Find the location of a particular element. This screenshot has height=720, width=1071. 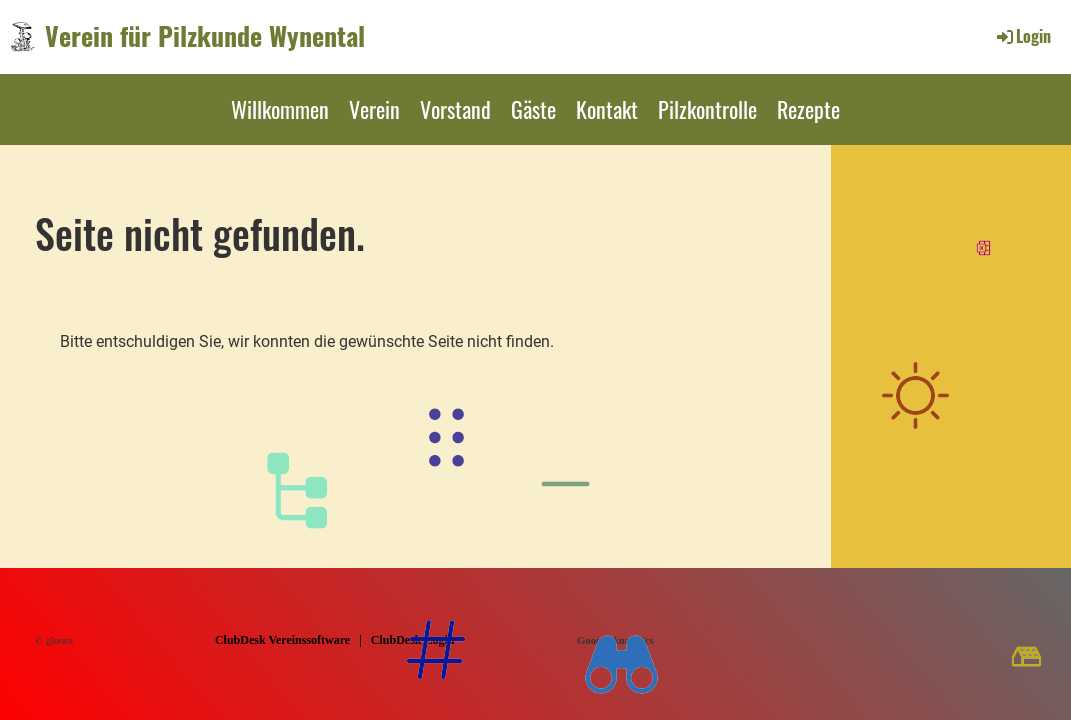

collapse or minimize a section is located at coordinates (565, 481).